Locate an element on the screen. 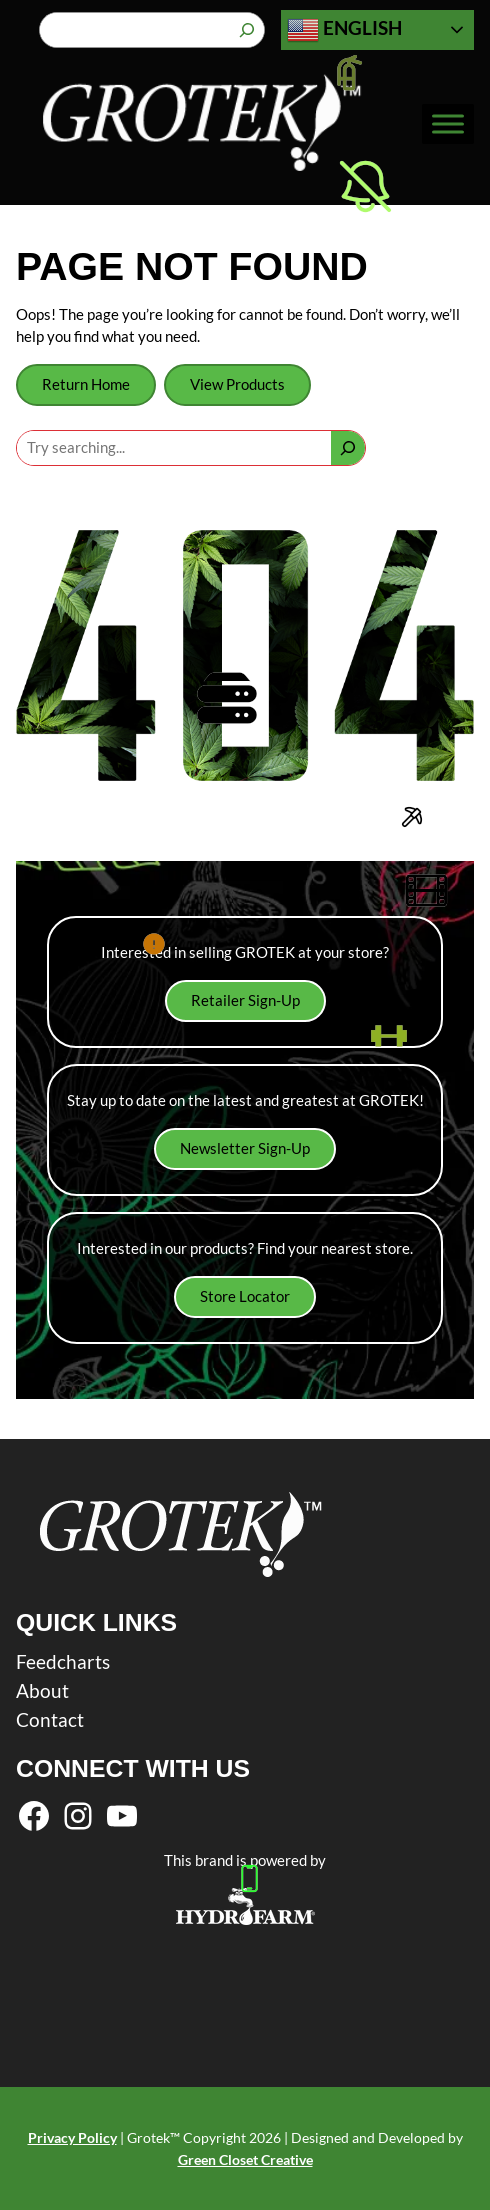  mining or resource gathering tool is located at coordinates (412, 817).